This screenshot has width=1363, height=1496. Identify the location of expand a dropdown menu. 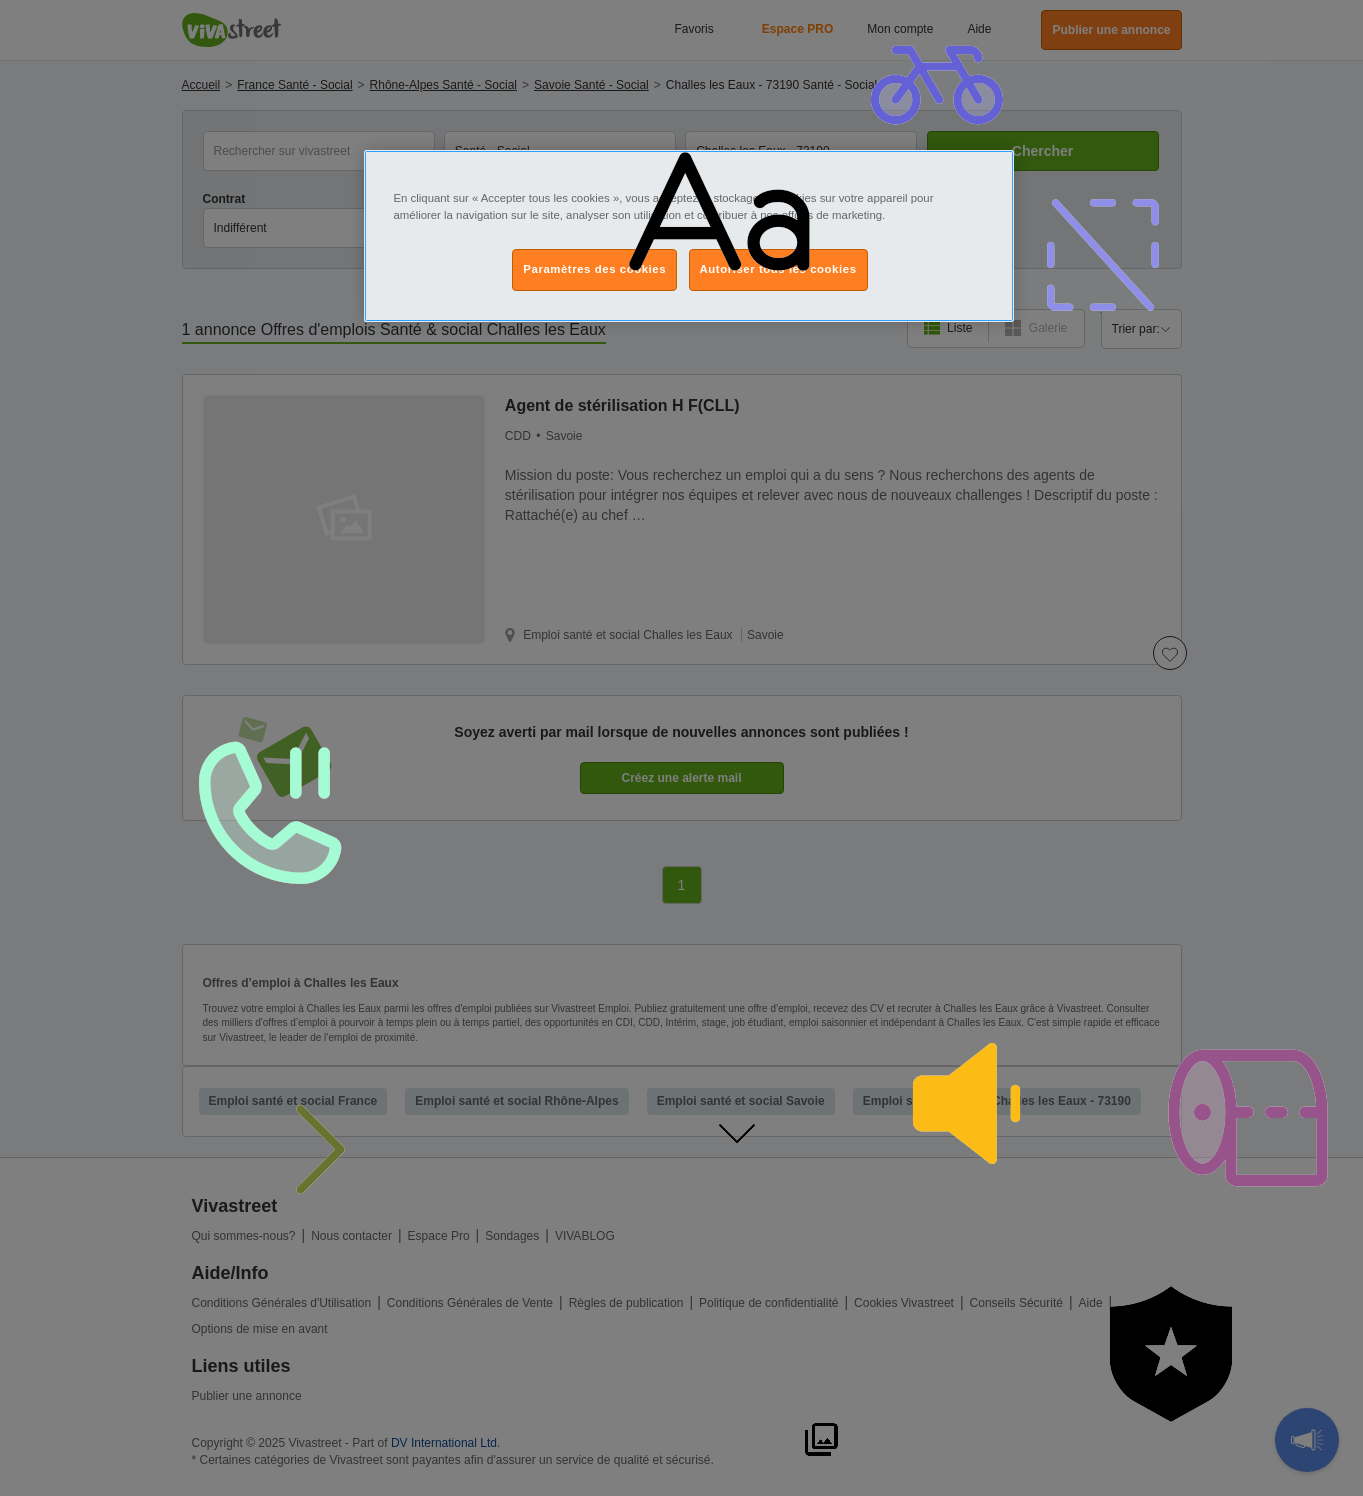
(737, 1132).